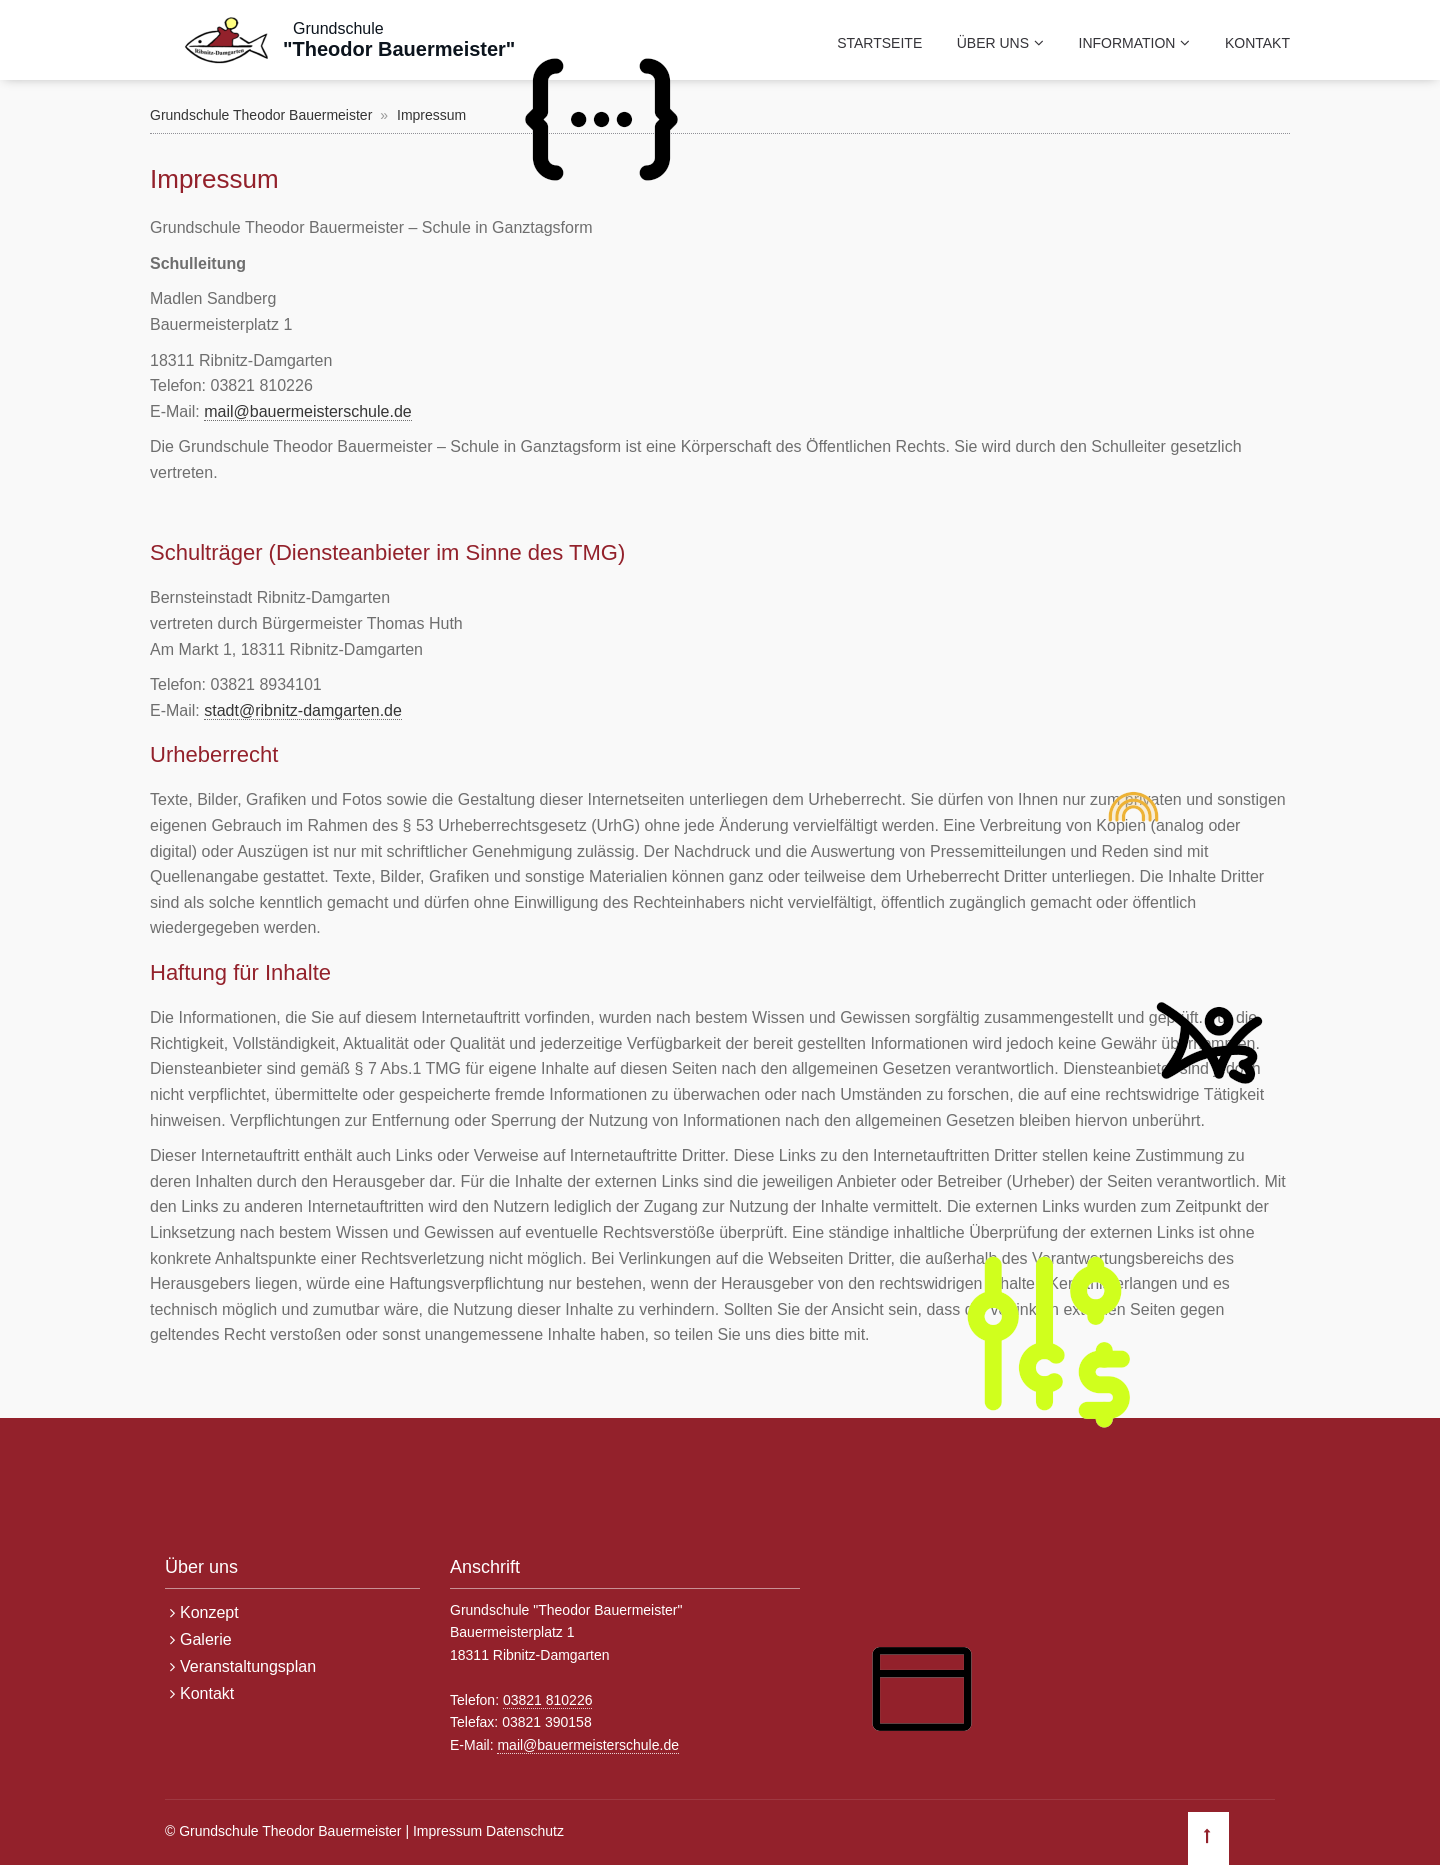  Describe the element at coordinates (1209, 1040) in the screenshot. I see `link to Archive of Our Own (AO3) fanfiction platform` at that location.